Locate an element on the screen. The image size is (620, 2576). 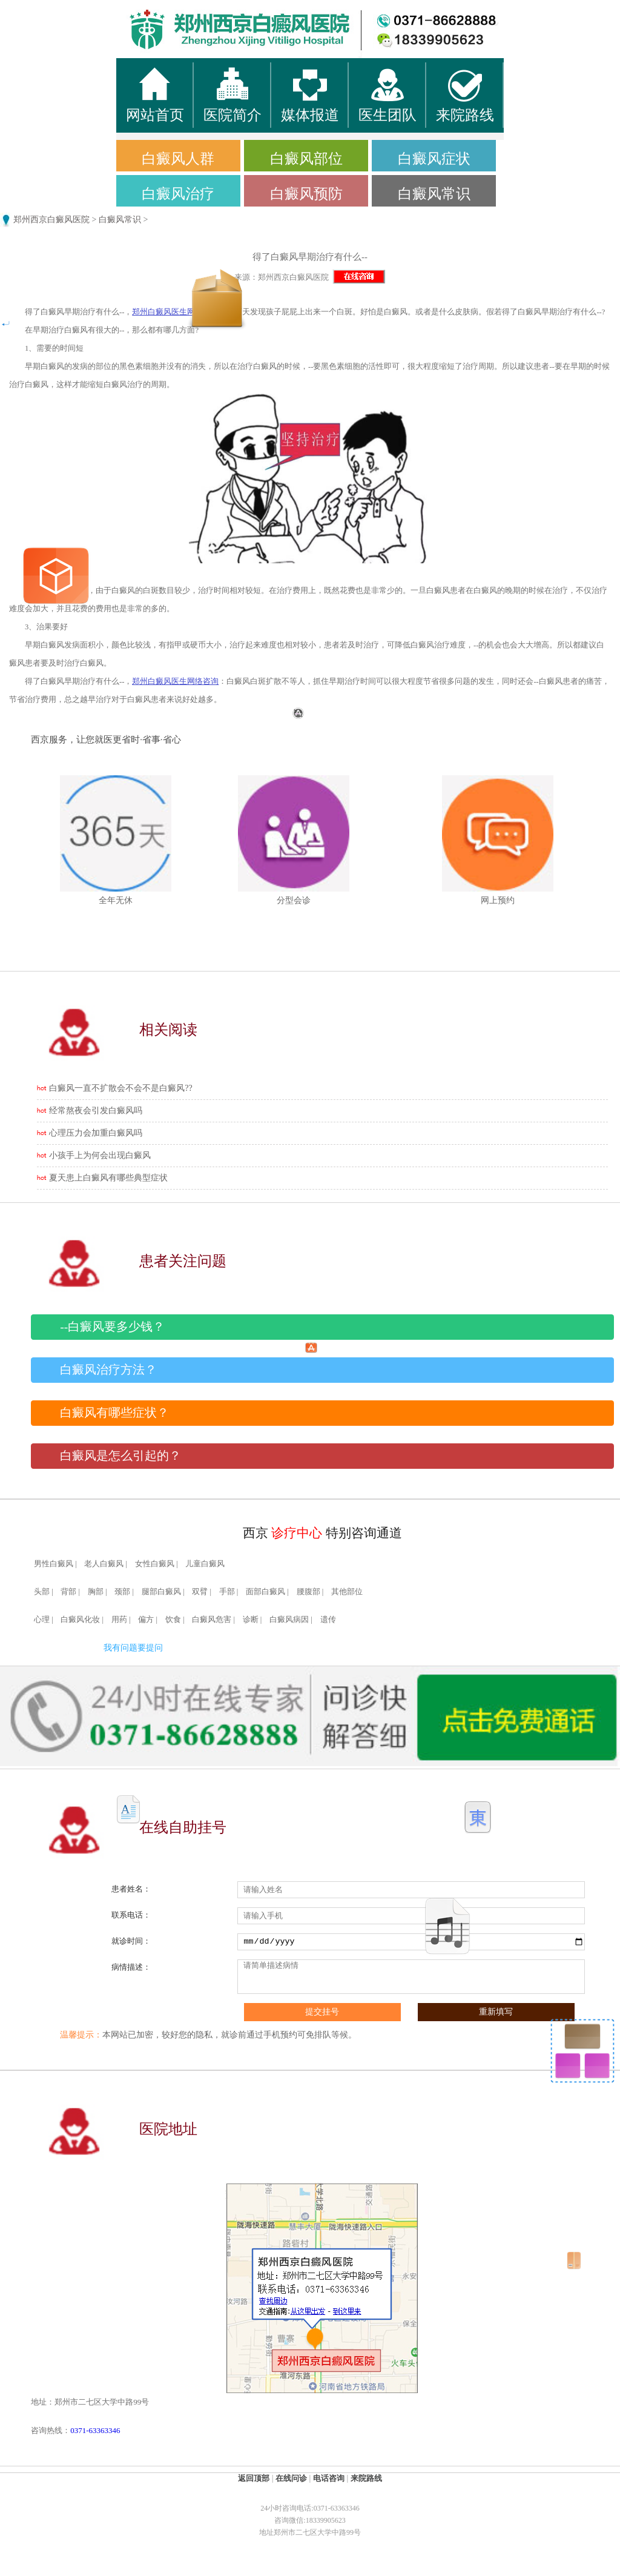
open a word processing document is located at coordinates (128, 1809).